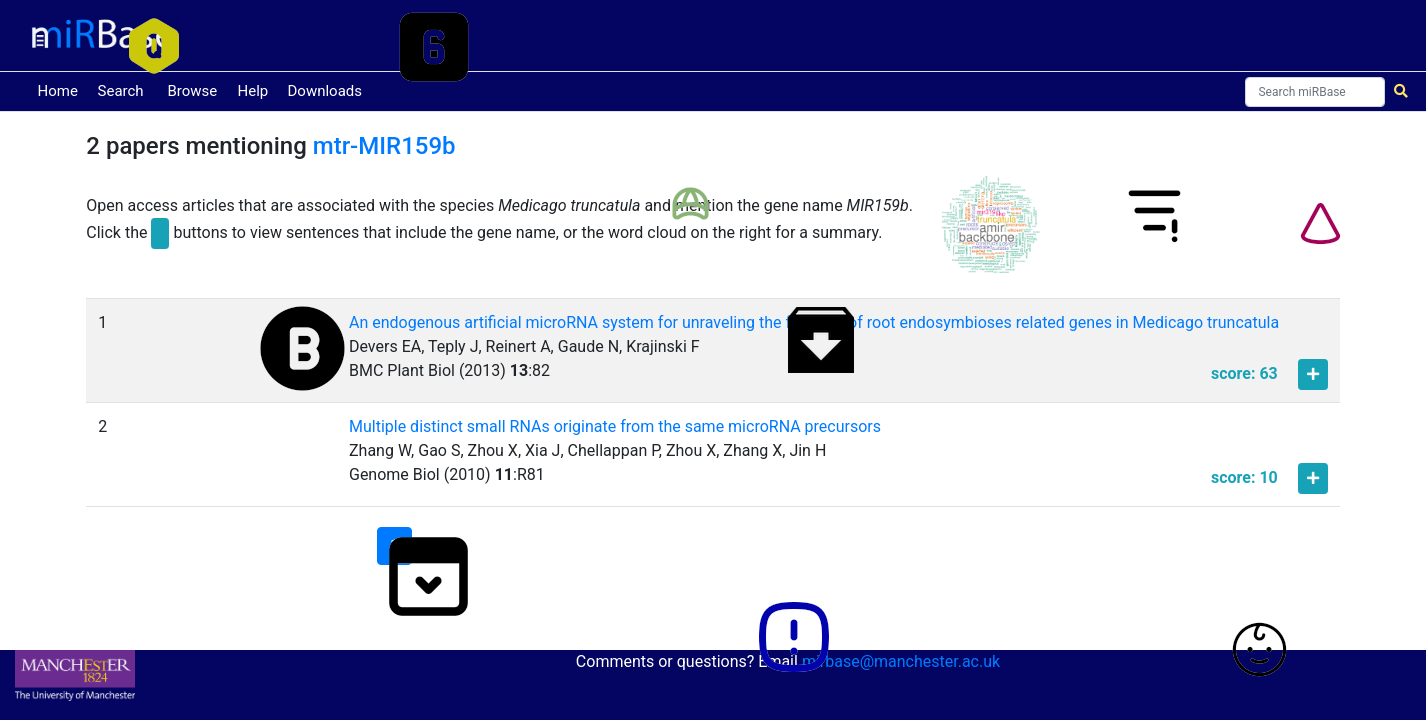 This screenshot has height=720, width=1426. I want to click on xbox controller B button indicator, so click(302, 348).